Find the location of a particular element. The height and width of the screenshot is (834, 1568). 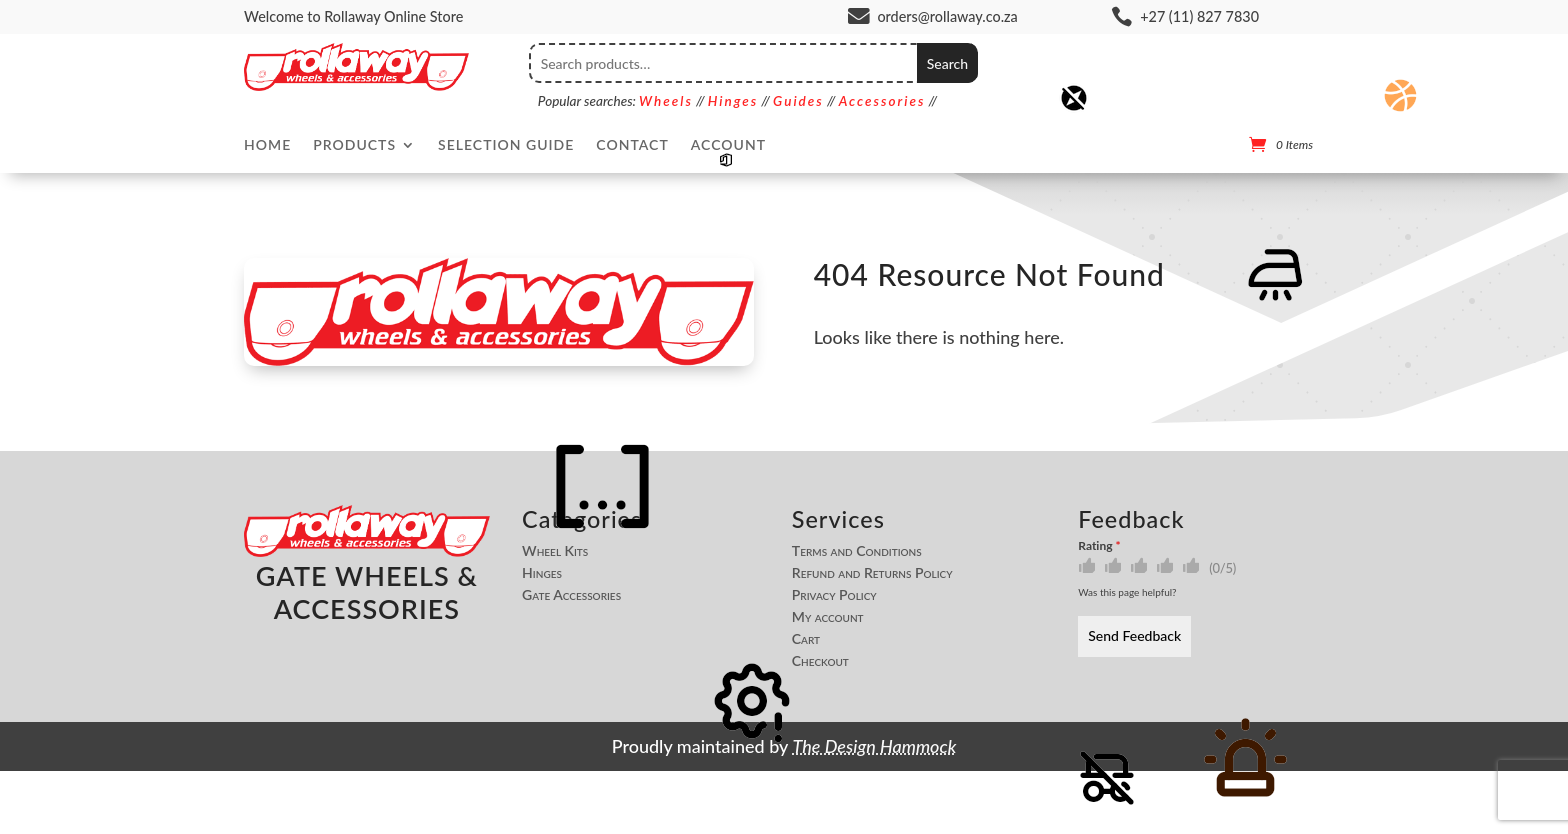

indicates urgent or high-priority notification is located at coordinates (1245, 759).